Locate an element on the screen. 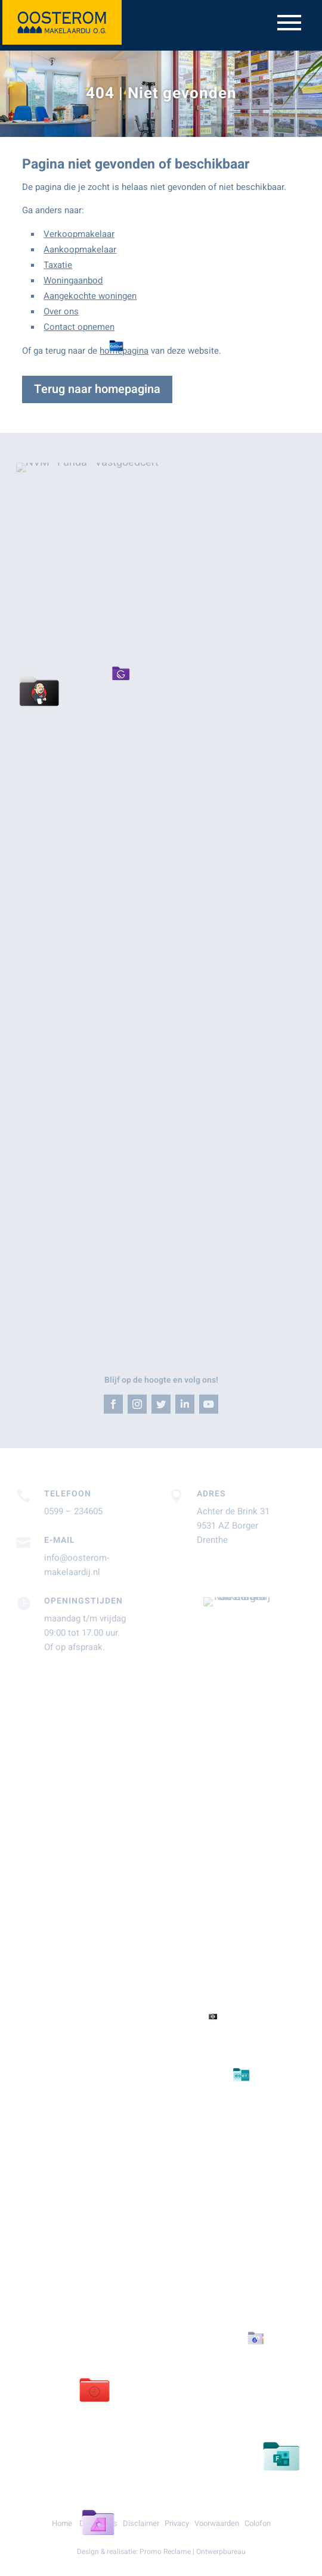 Image resolution: width=322 pixels, height=2576 pixels. open genshin impact game files folder is located at coordinates (116, 346).